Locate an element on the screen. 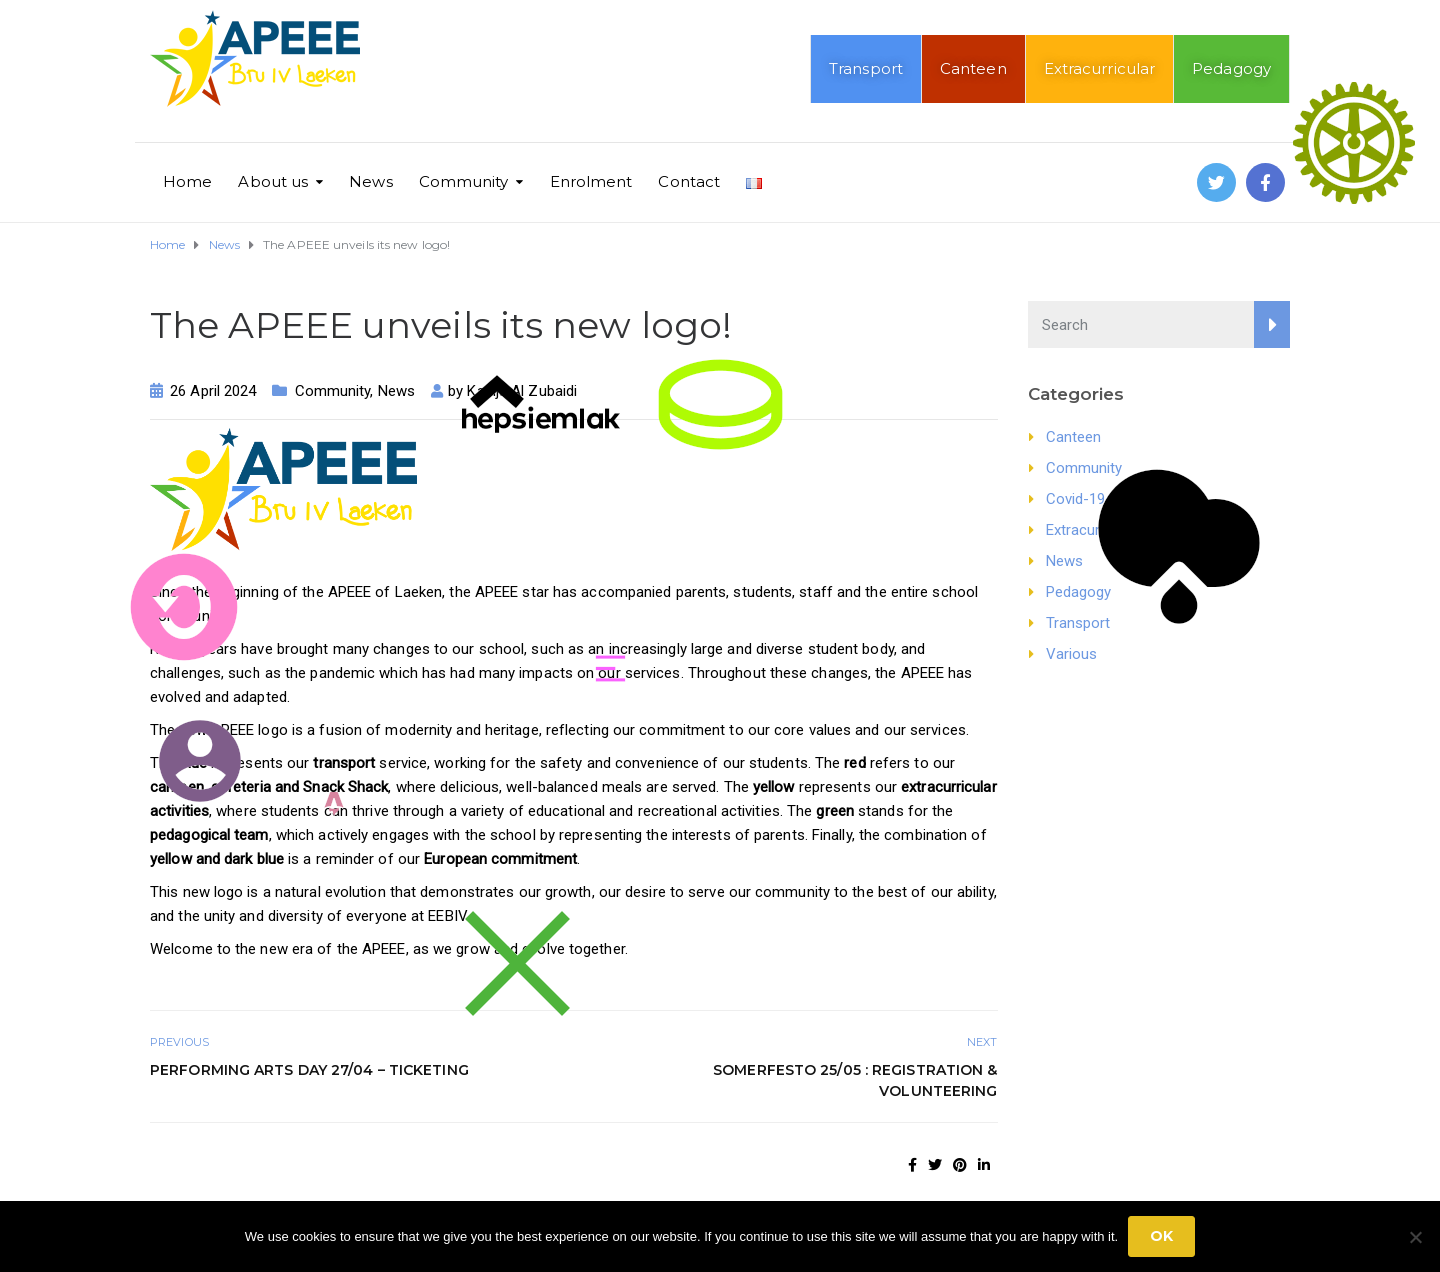 The image size is (1440, 1272). creative commons share-alike license indicator is located at coordinates (184, 607).